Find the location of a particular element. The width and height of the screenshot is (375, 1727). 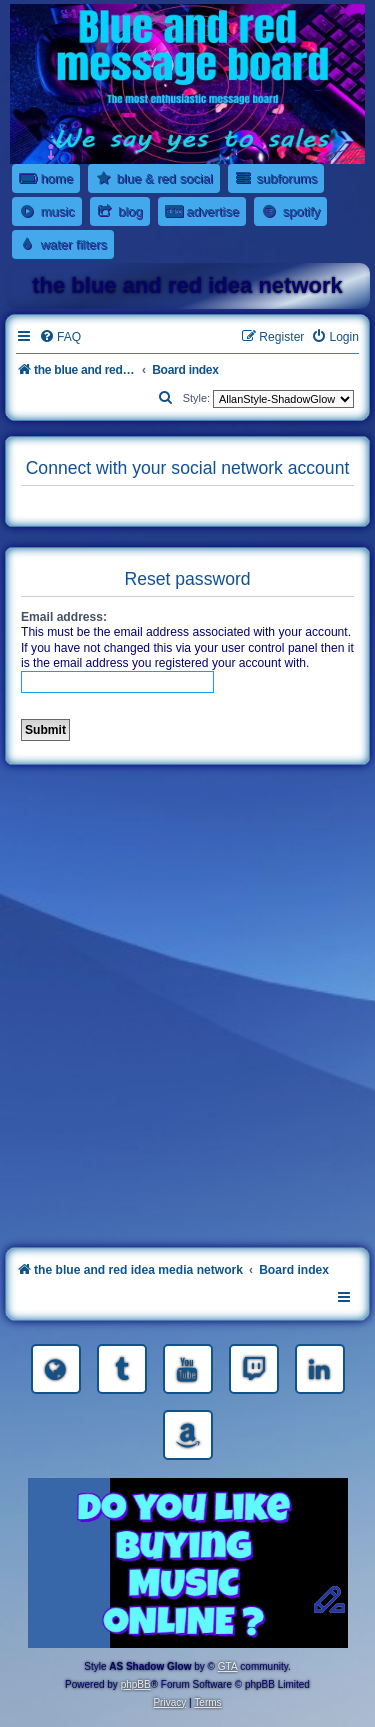

highlight or mark selected text is located at coordinates (329, 1600).